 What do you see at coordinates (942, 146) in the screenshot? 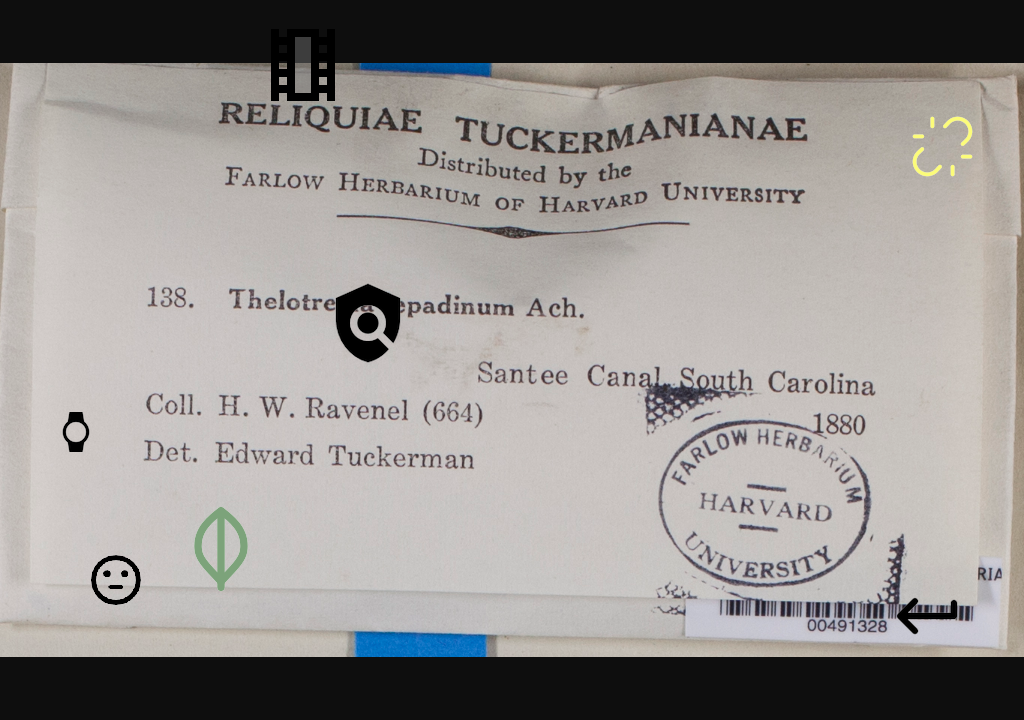
I see `unlink or disconnect a connection` at bounding box center [942, 146].